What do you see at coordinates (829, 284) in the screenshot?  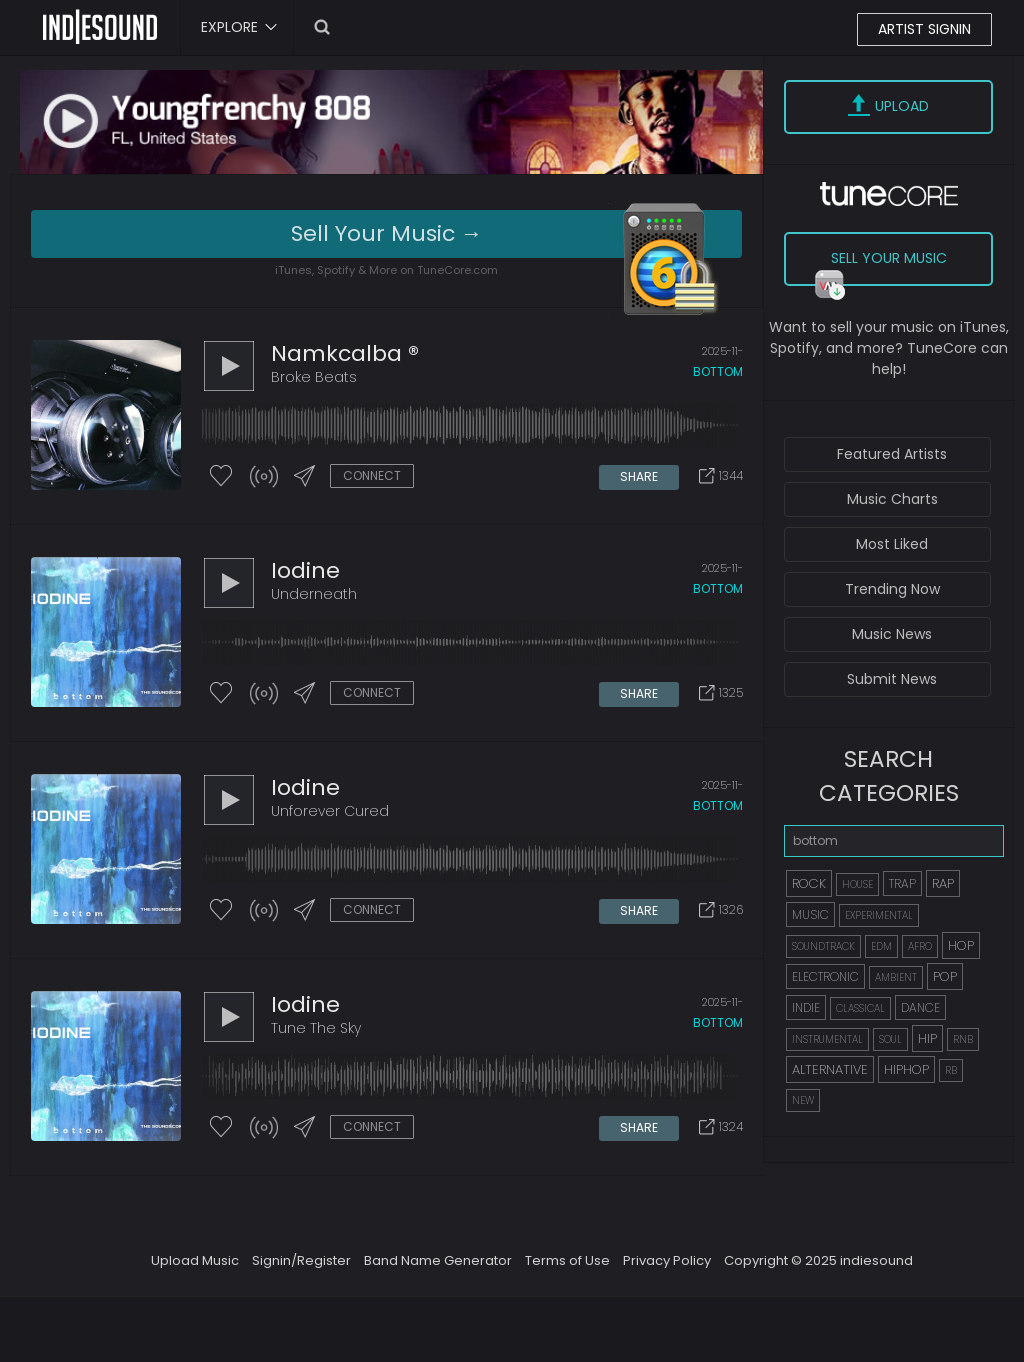 I see `install a new virtual machine` at bounding box center [829, 284].